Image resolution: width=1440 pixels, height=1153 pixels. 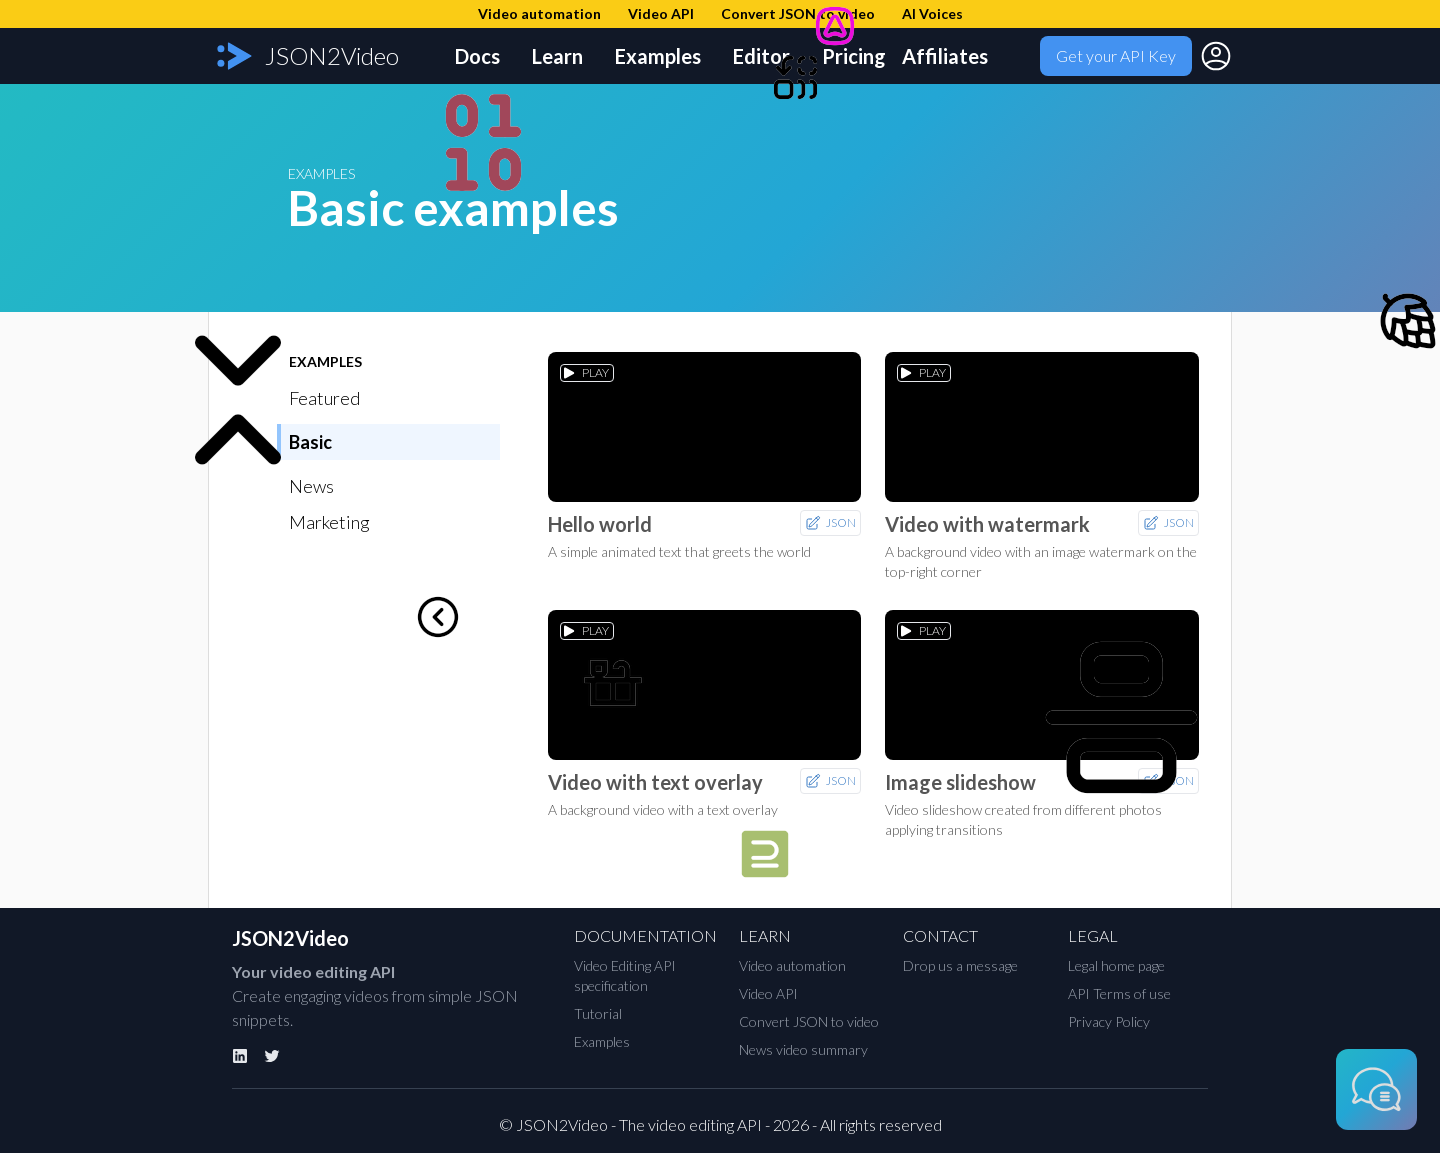 I want to click on indicates a superset relationship in mathematical notation, so click(x=765, y=854).